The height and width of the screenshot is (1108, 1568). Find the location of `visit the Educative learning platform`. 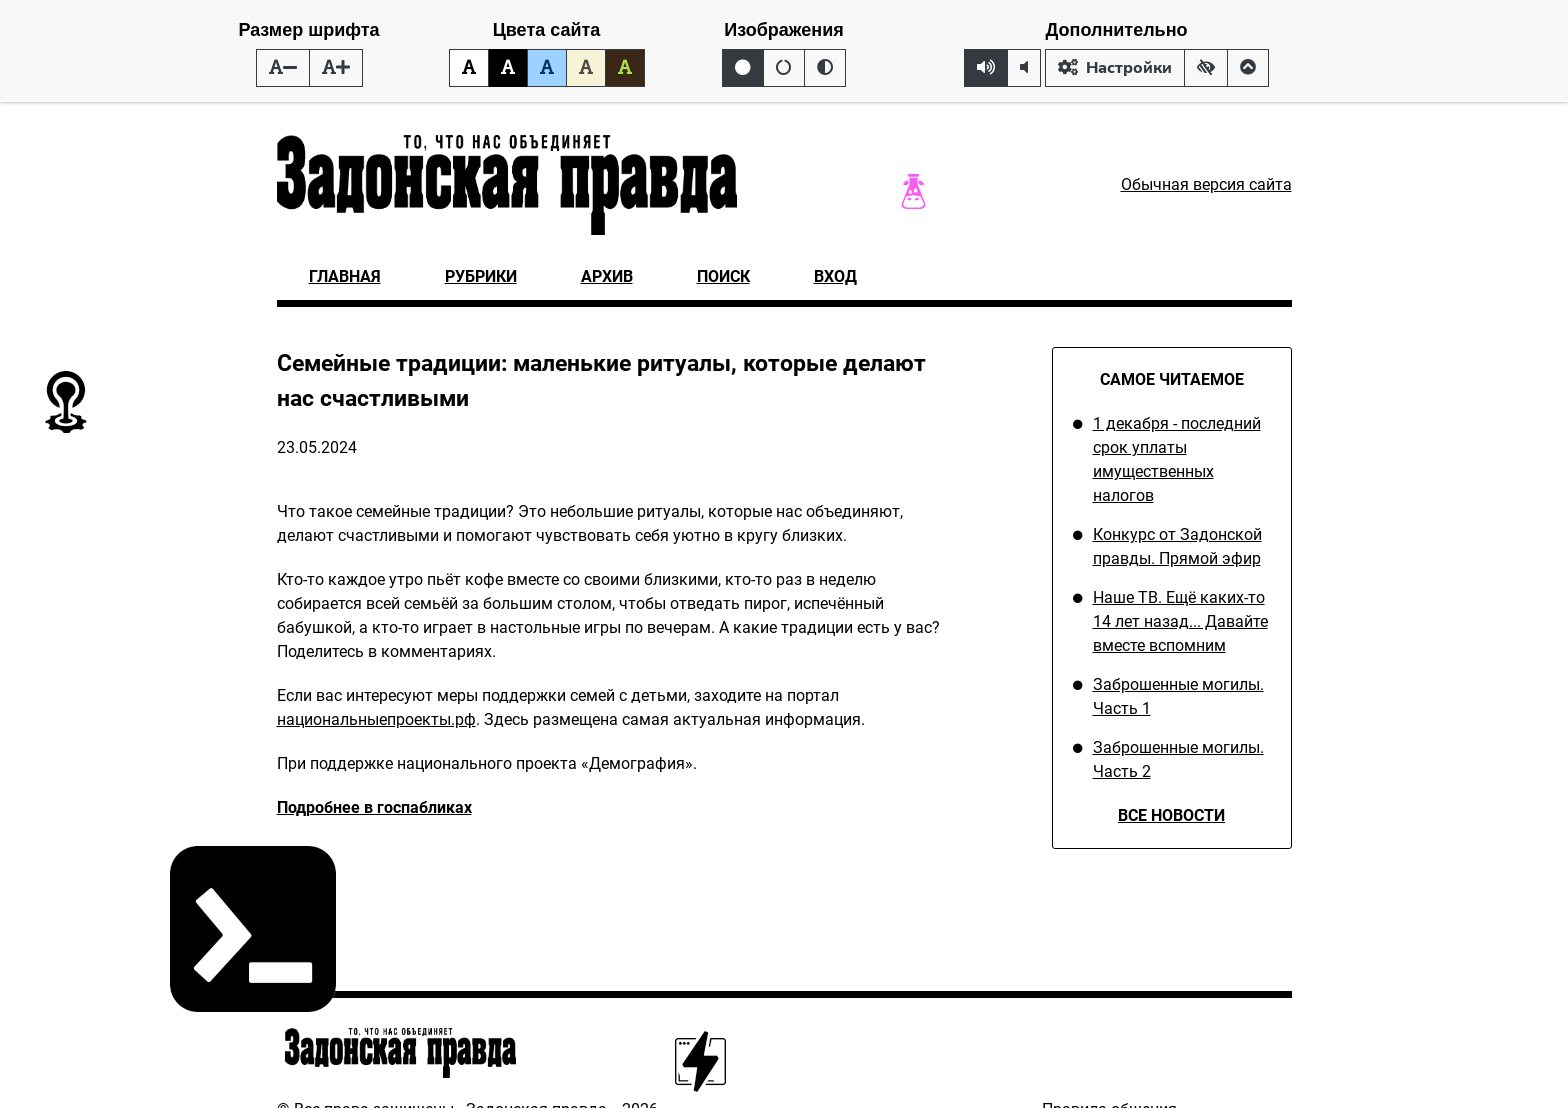

visit the Educative learning platform is located at coordinates (253, 929).